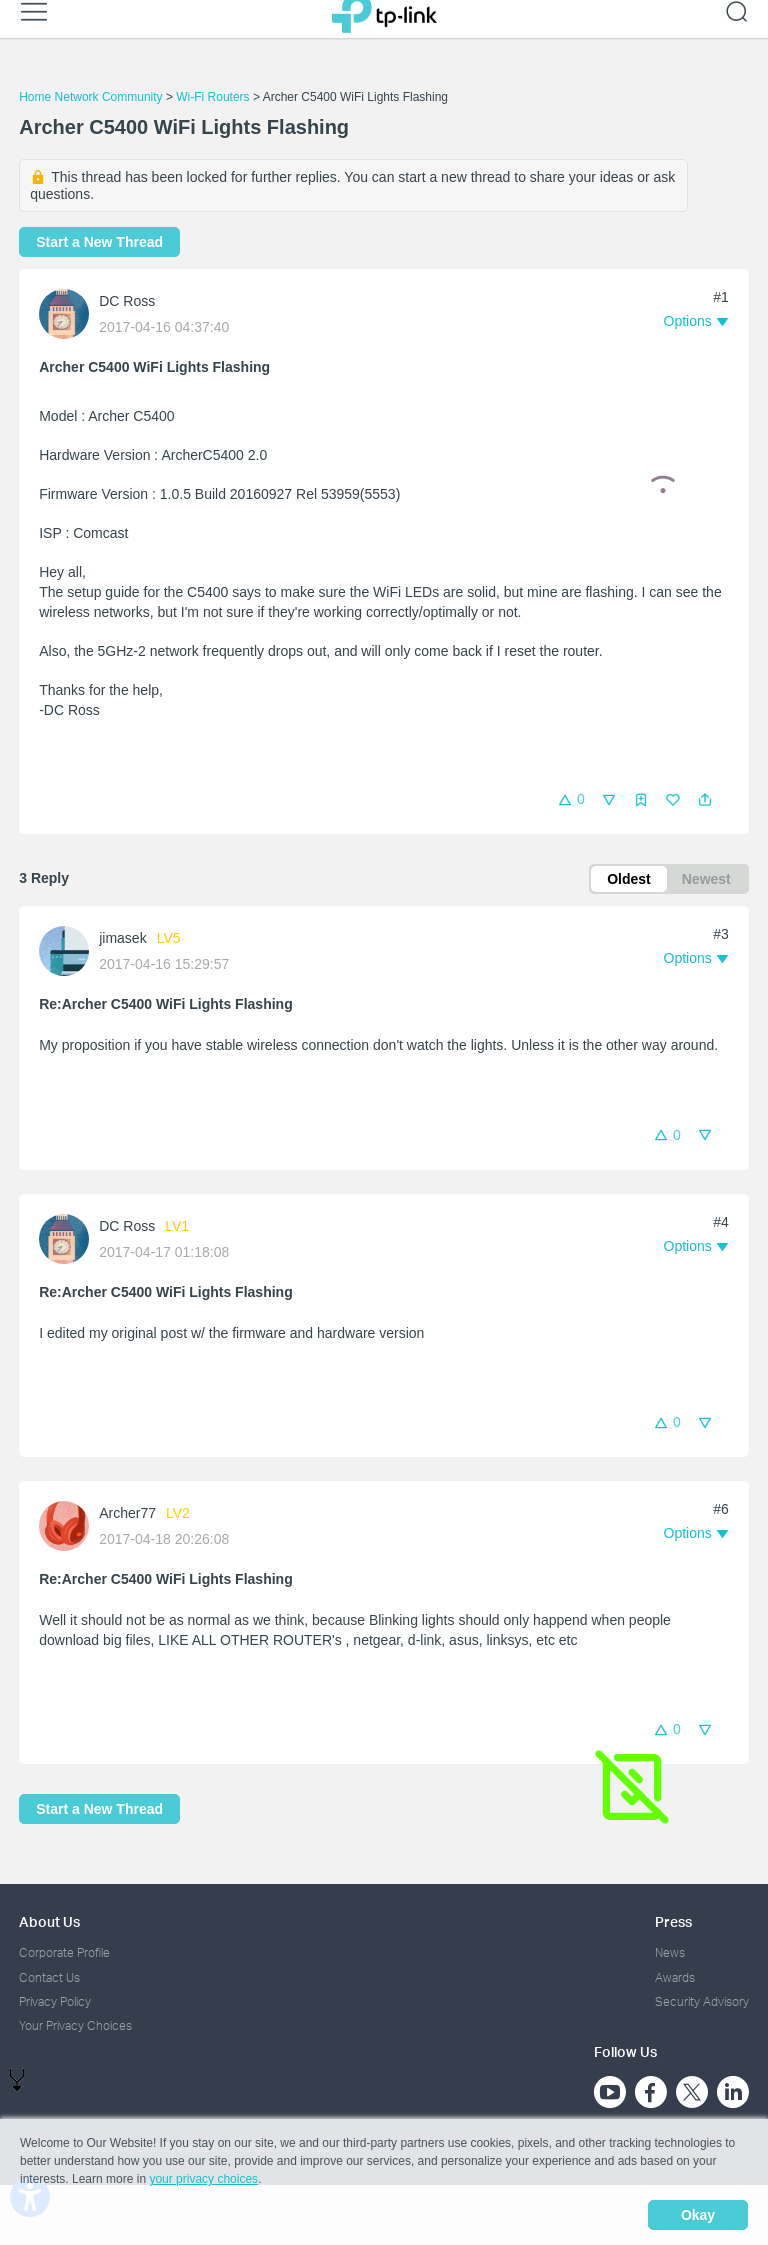  What do you see at coordinates (663, 471) in the screenshot?
I see `indicates weak wifi signal strength` at bounding box center [663, 471].